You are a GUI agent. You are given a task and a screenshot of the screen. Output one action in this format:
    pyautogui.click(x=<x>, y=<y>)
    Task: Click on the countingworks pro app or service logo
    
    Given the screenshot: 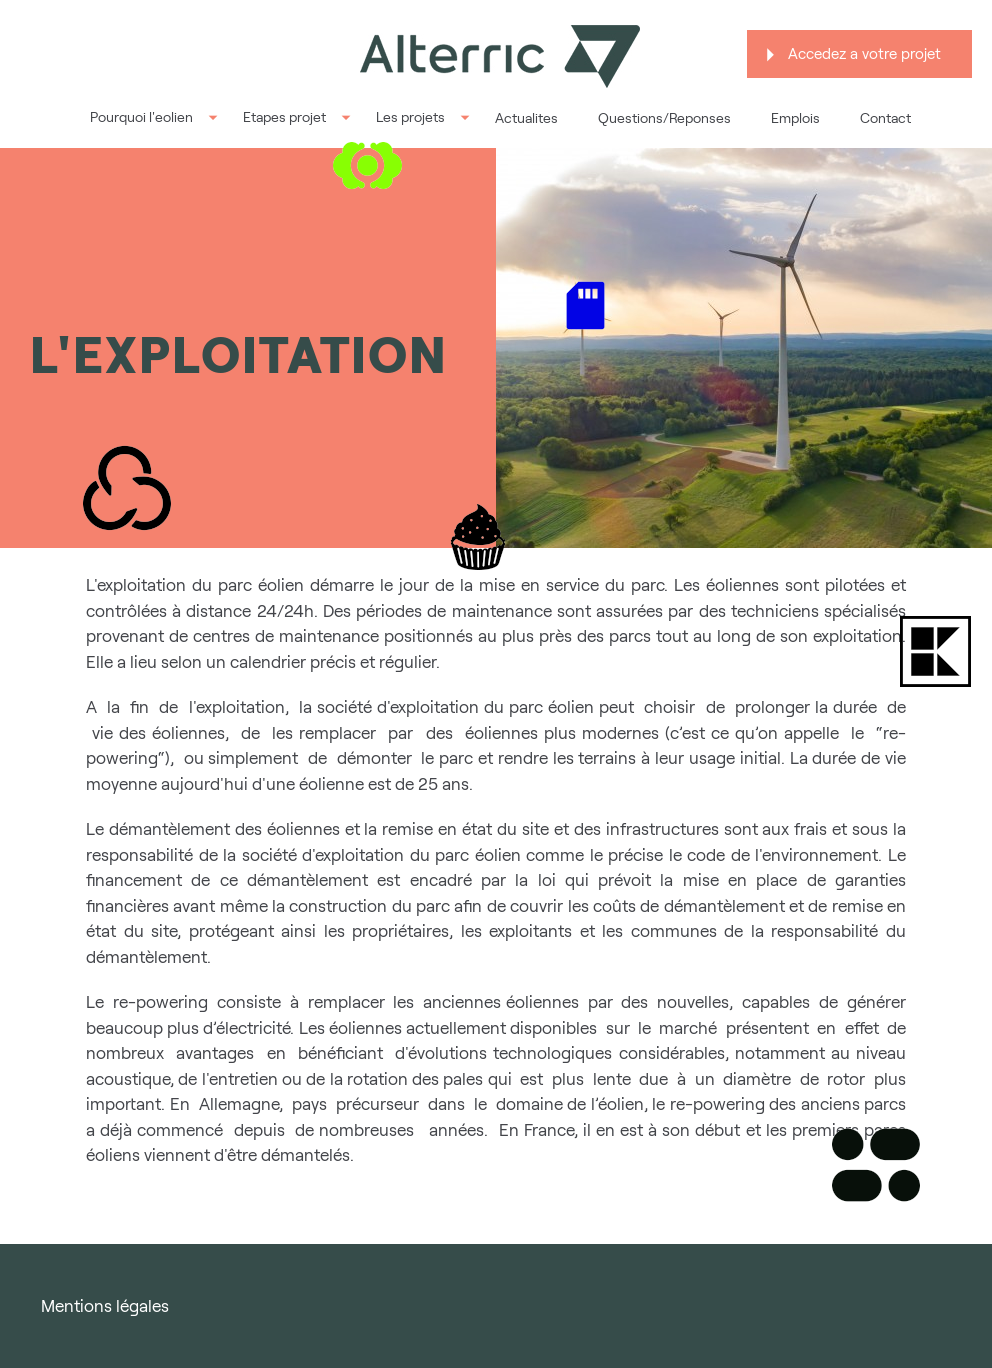 What is the action you would take?
    pyautogui.click(x=127, y=488)
    